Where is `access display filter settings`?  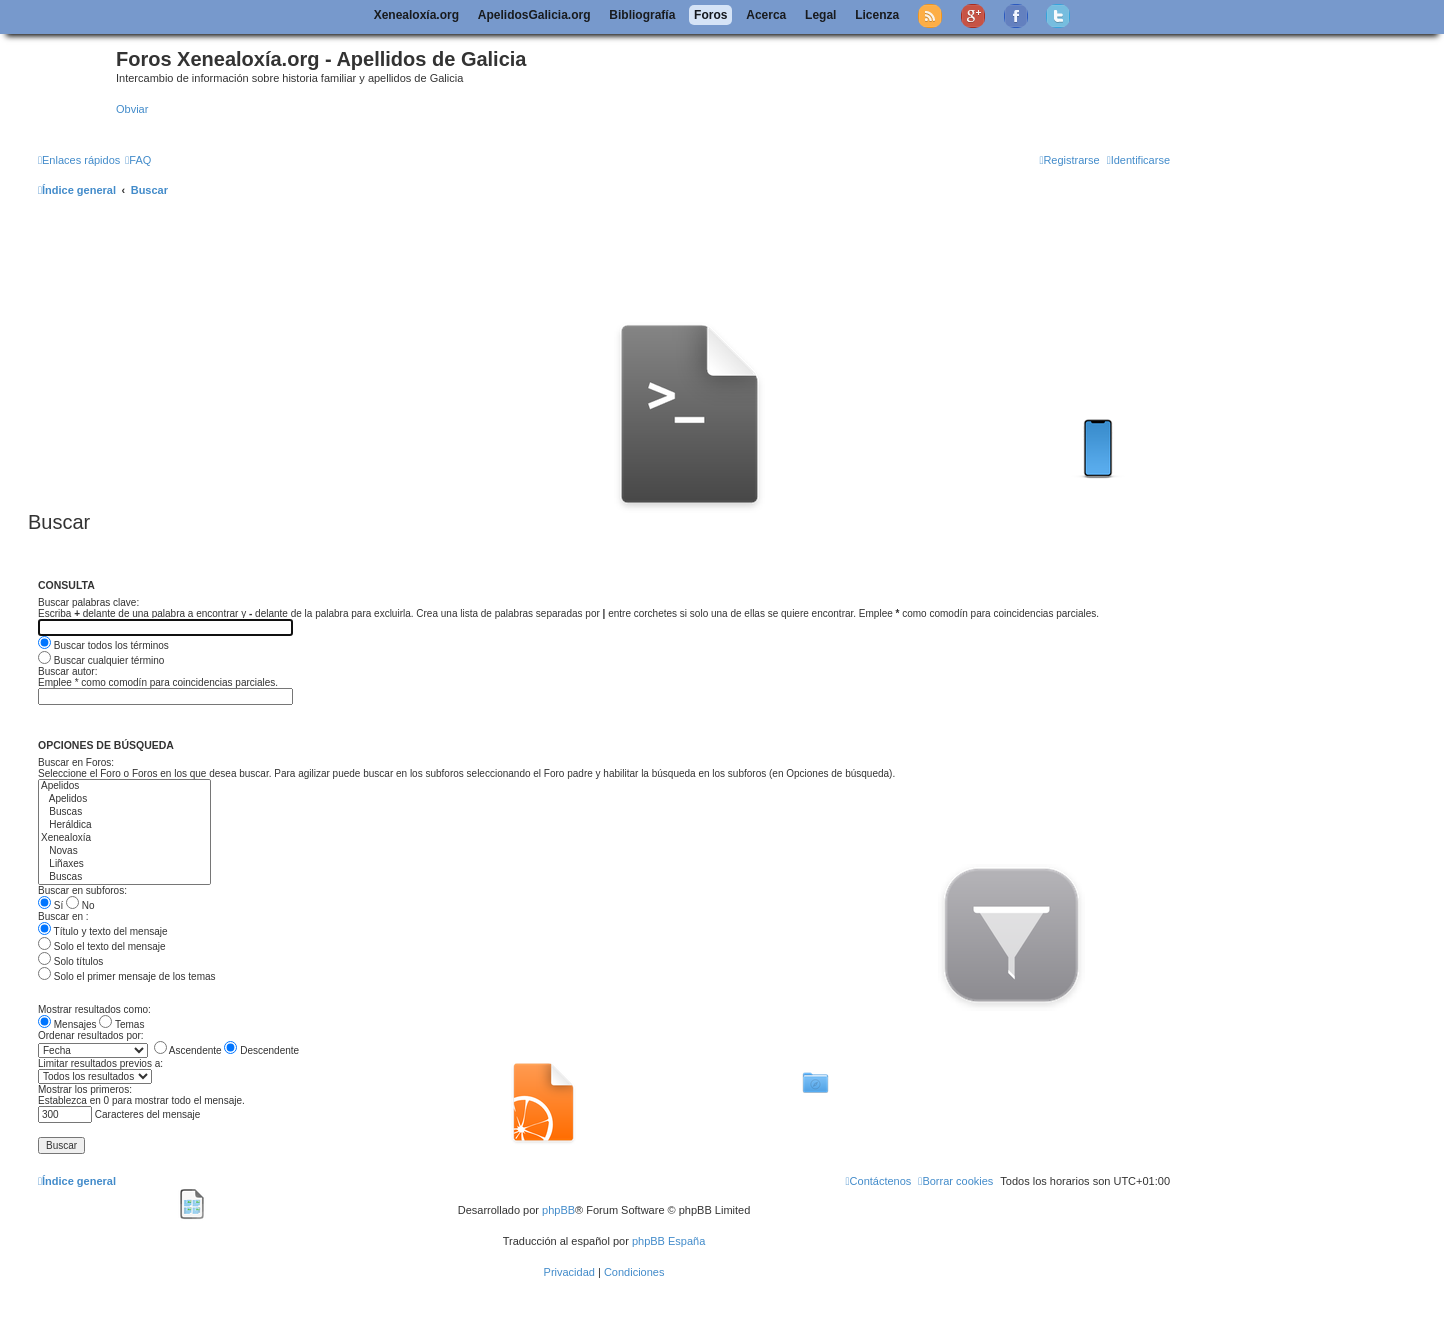 access display filter settings is located at coordinates (1011, 937).